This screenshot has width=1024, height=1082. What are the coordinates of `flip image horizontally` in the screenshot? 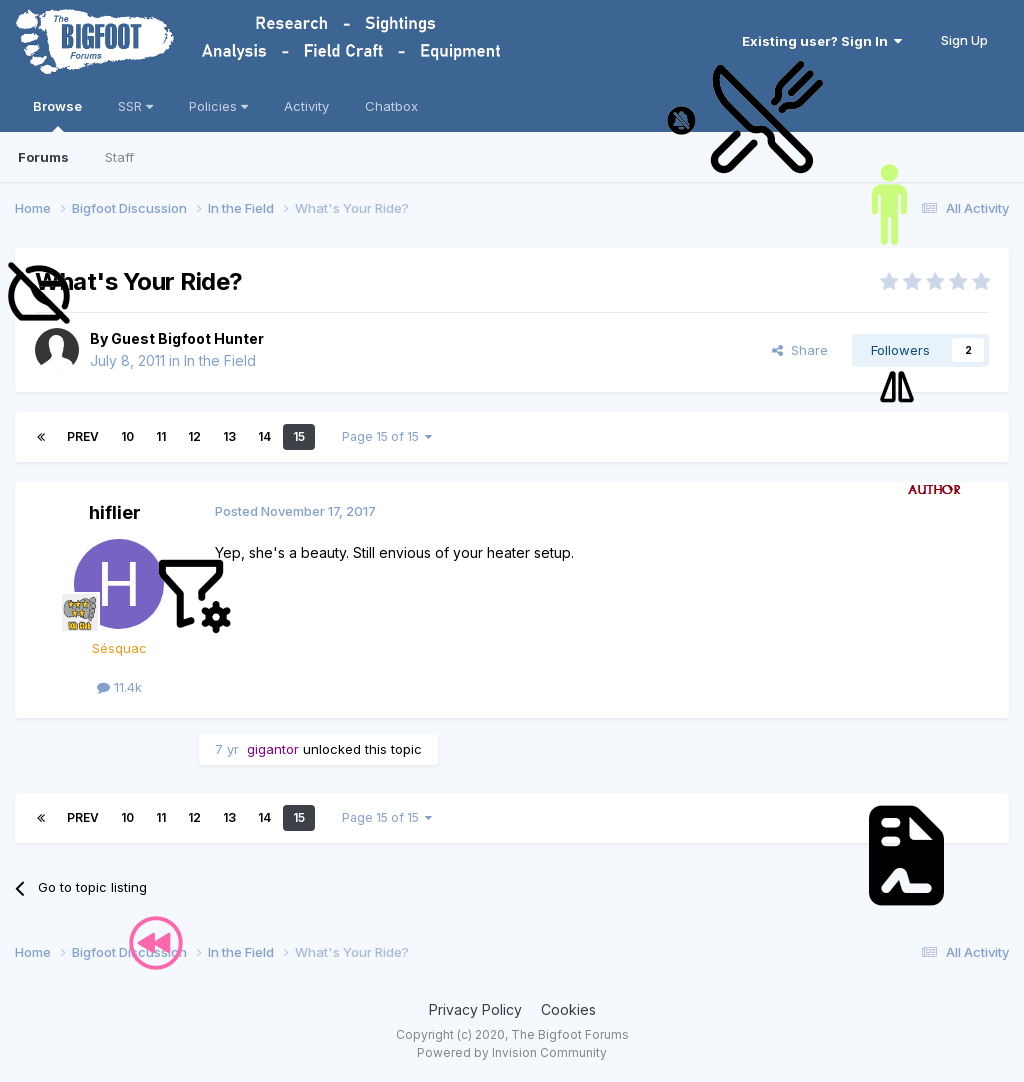 It's located at (897, 388).